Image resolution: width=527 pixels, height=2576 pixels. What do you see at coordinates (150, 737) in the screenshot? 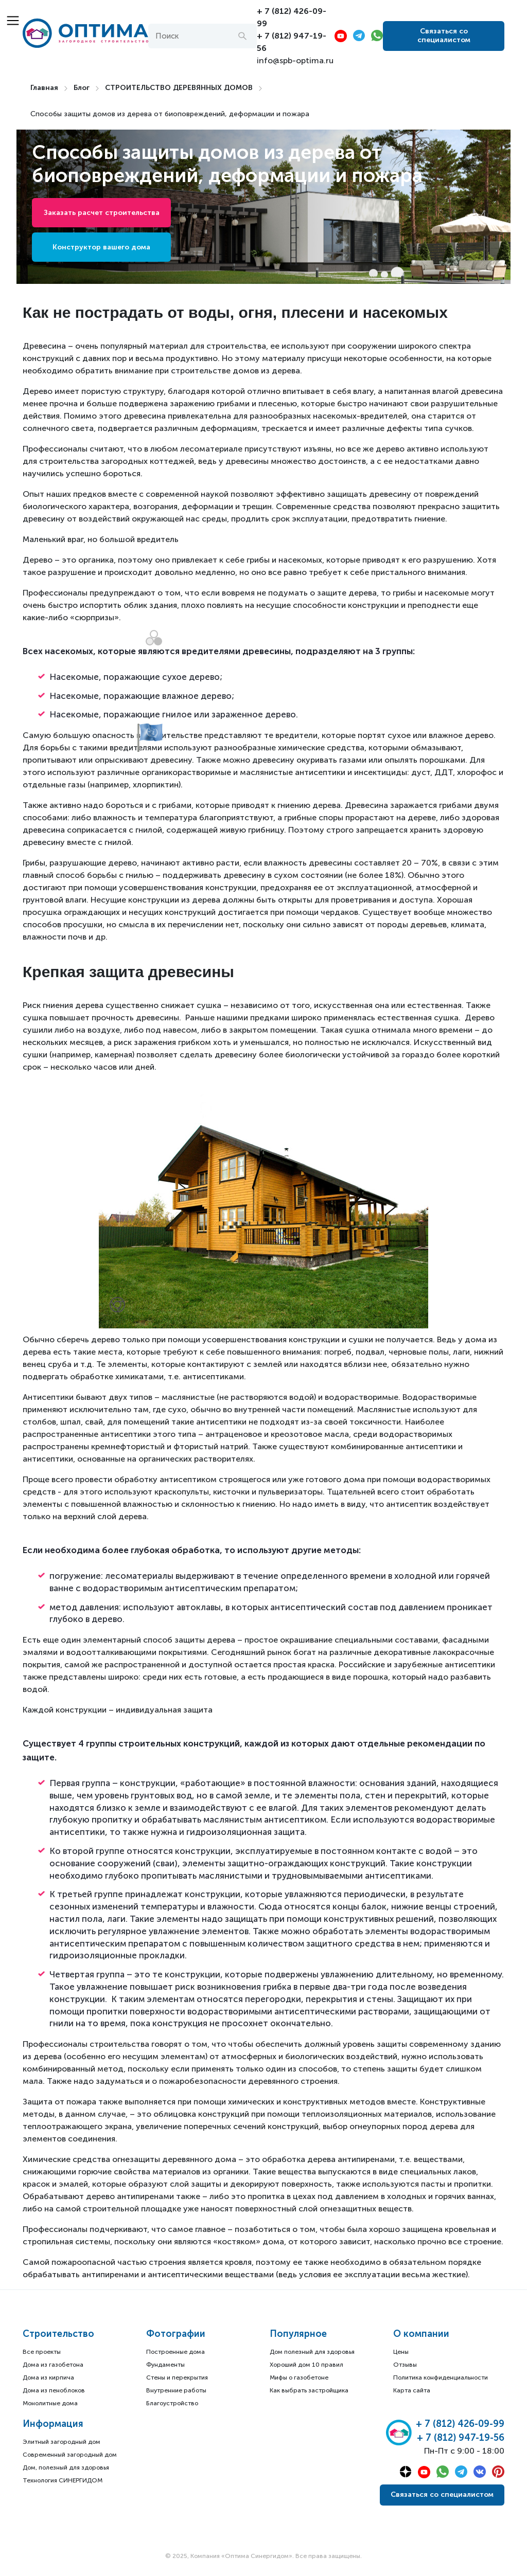
I see `access language and region settings` at bounding box center [150, 737].